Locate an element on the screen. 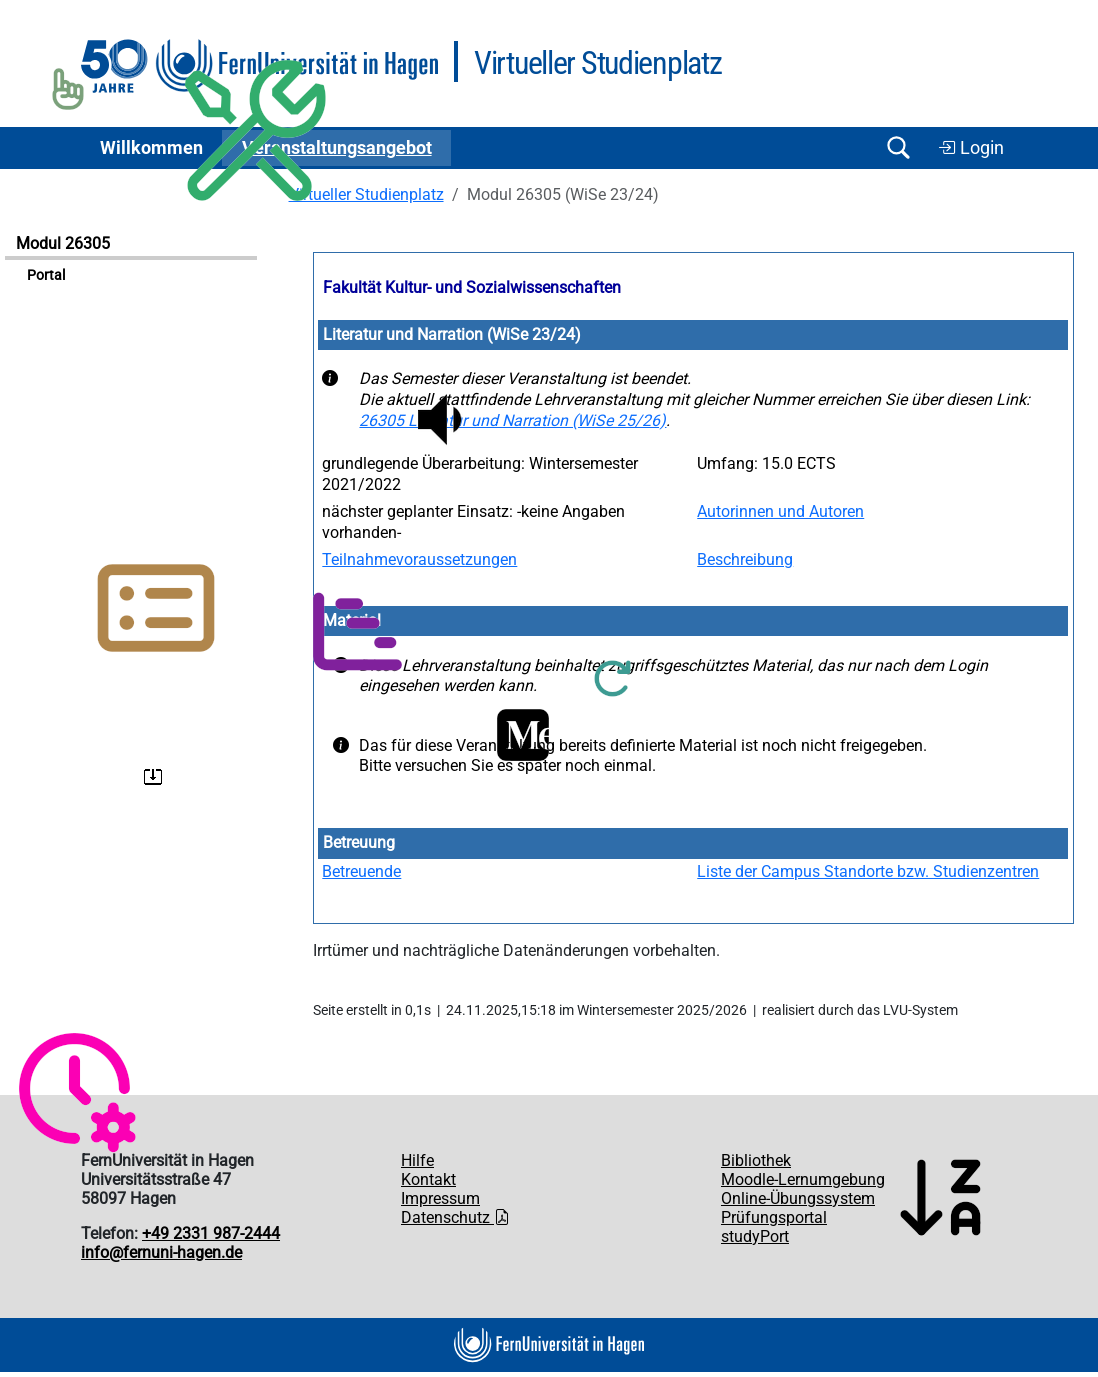 This screenshot has height=1377, width=1098. view project timeline or gantt chart is located at coordinates (357, 631).